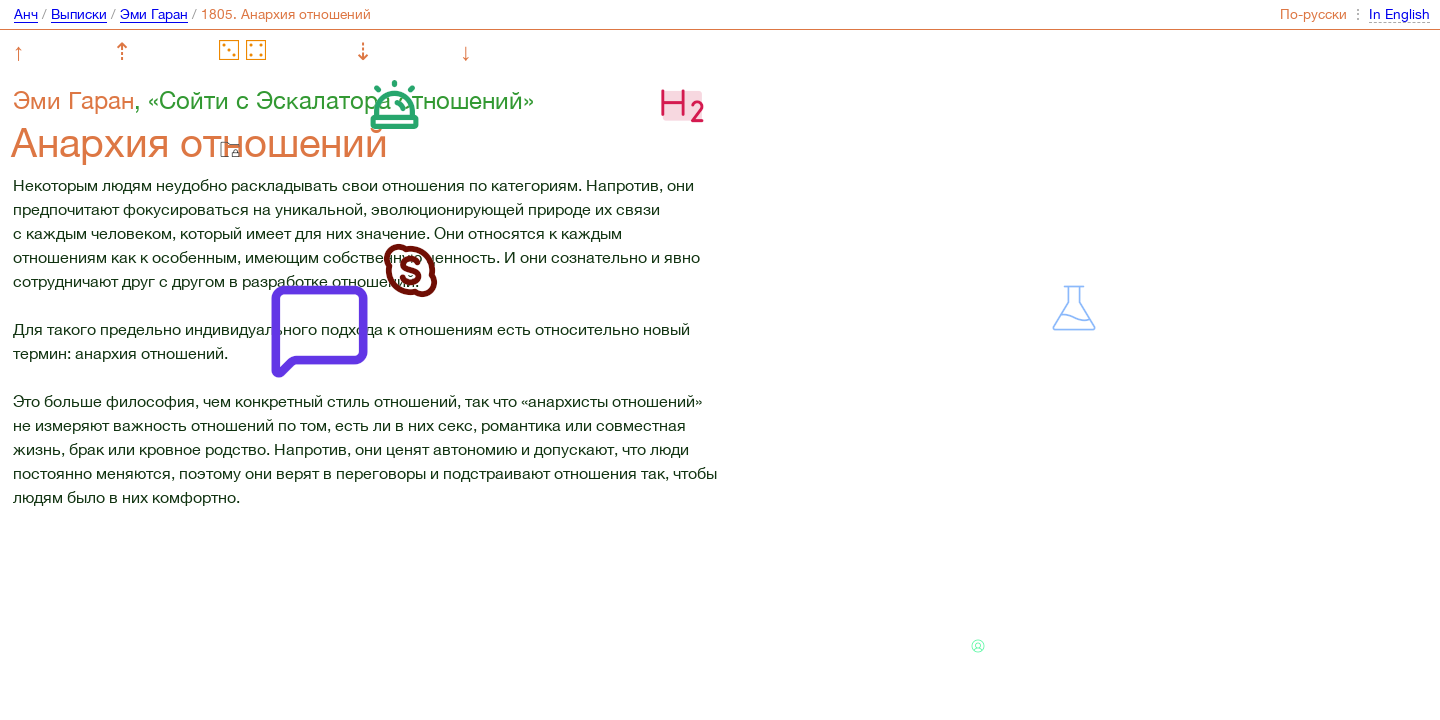  I want to click on view your profile, so click(978, 646).